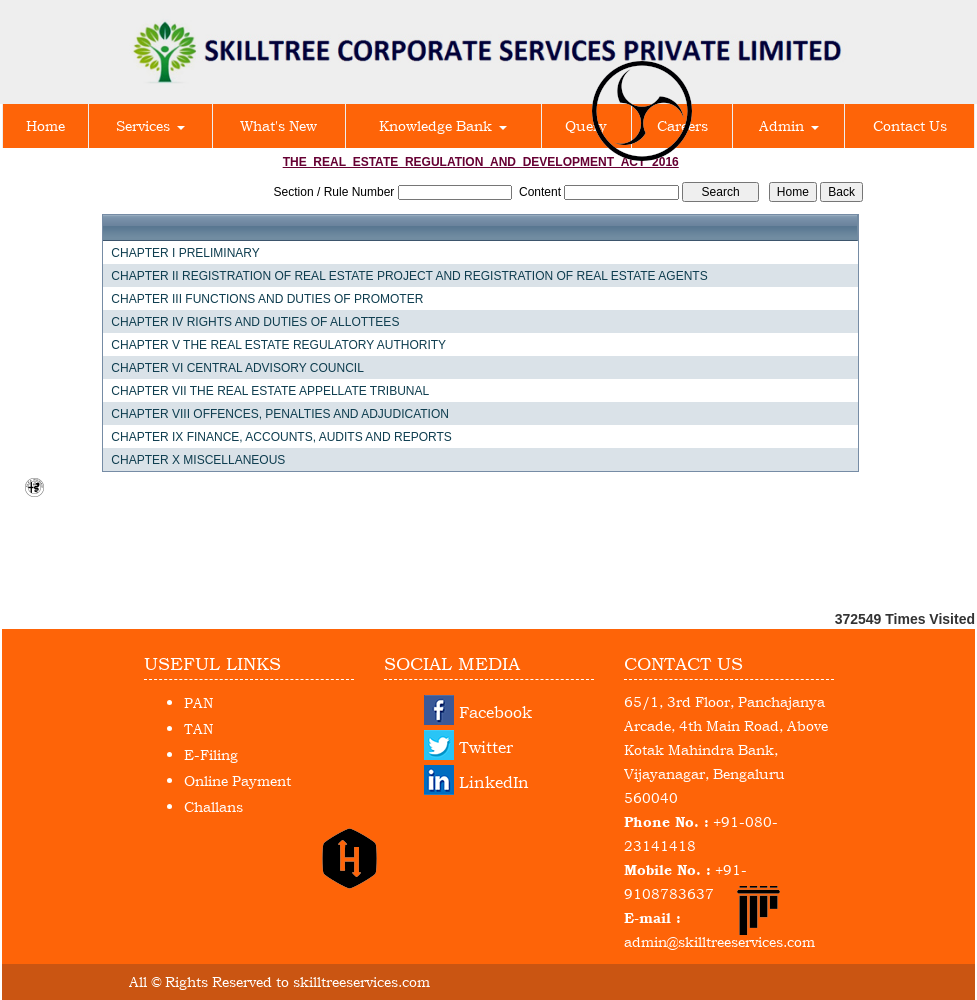 This screenshot has height=1000, width=977. Describe the element at coordinates (349, 858) in the screenshot. I see `hackerrank logo` at that location.